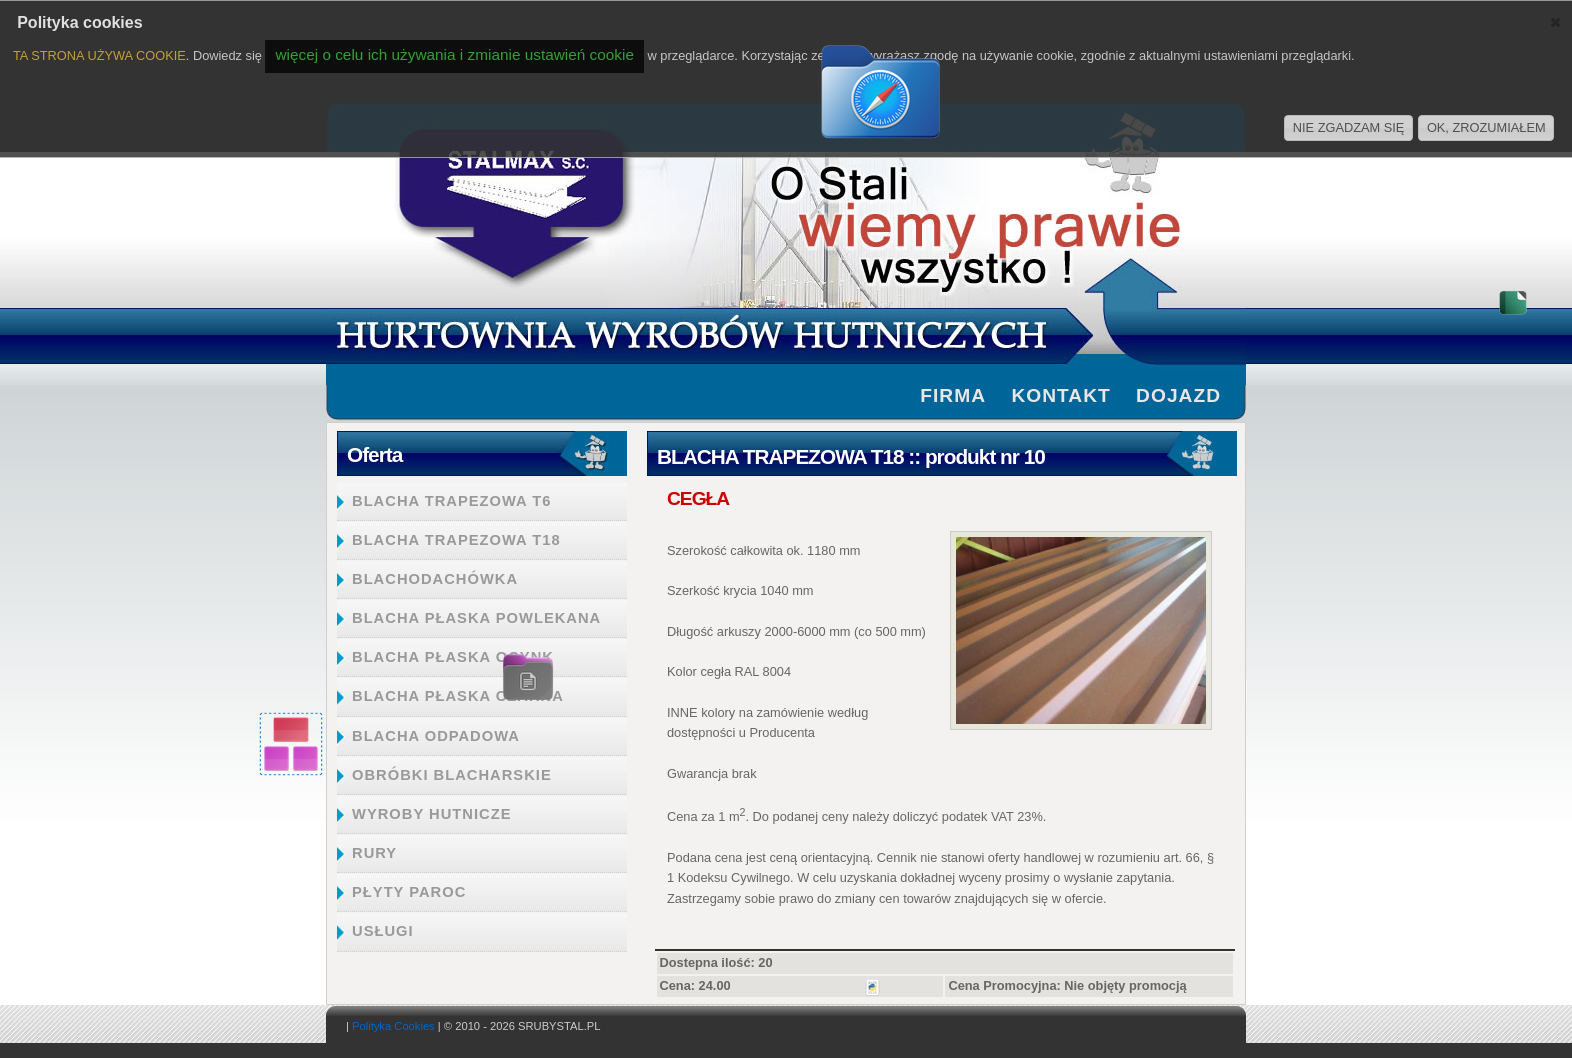 Image resolution: width=1572 pixels, height=1058 pixels. I want to click on open your documents folder, so click(528, 677).